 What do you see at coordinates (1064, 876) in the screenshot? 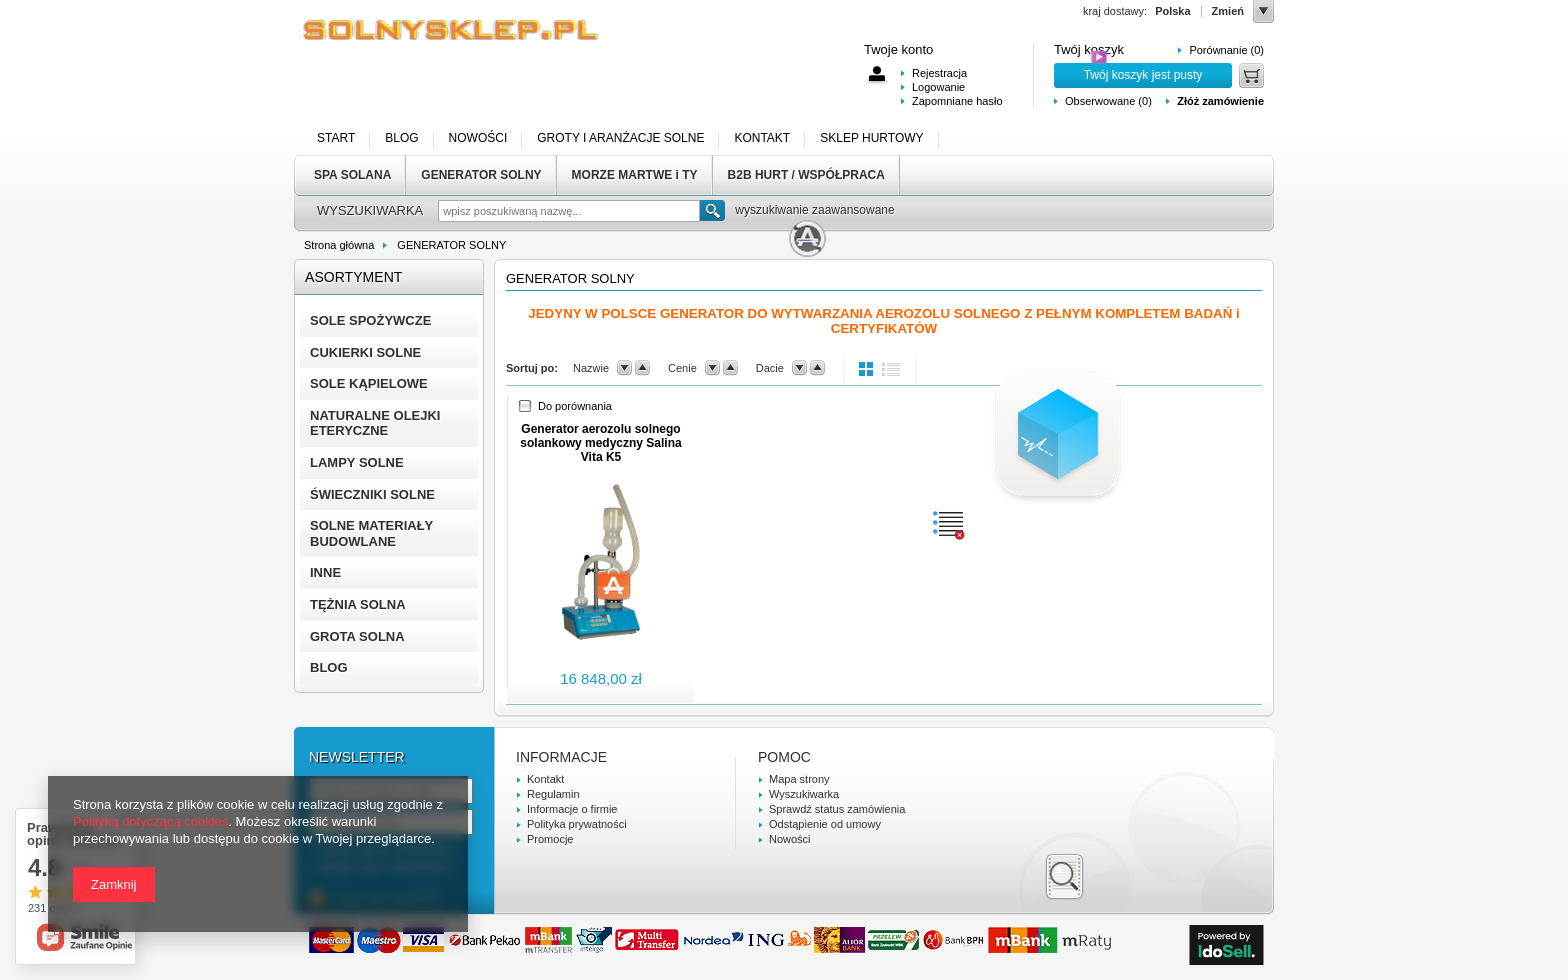
I see `open the log viewer application` at bounding box center [1064, 876].